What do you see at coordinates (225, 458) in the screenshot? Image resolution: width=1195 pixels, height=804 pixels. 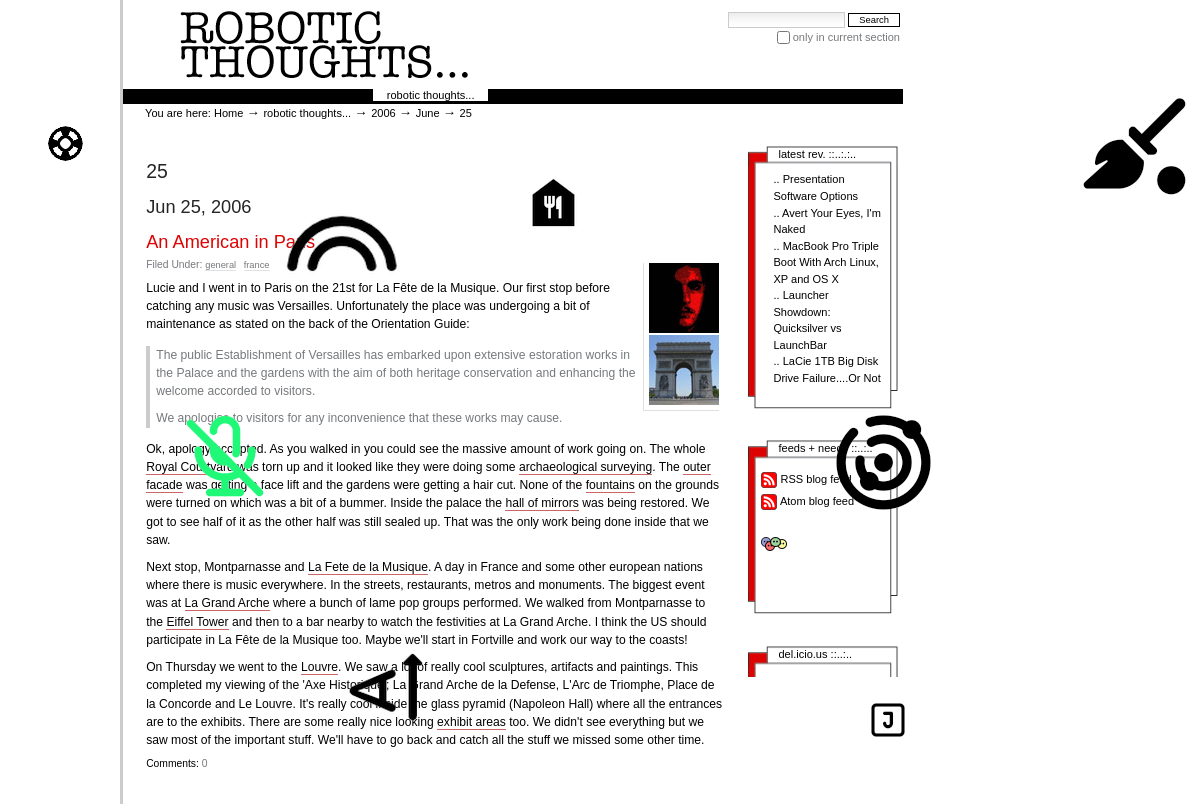 I see `mute your microphone` at bounding box center [225, 458].